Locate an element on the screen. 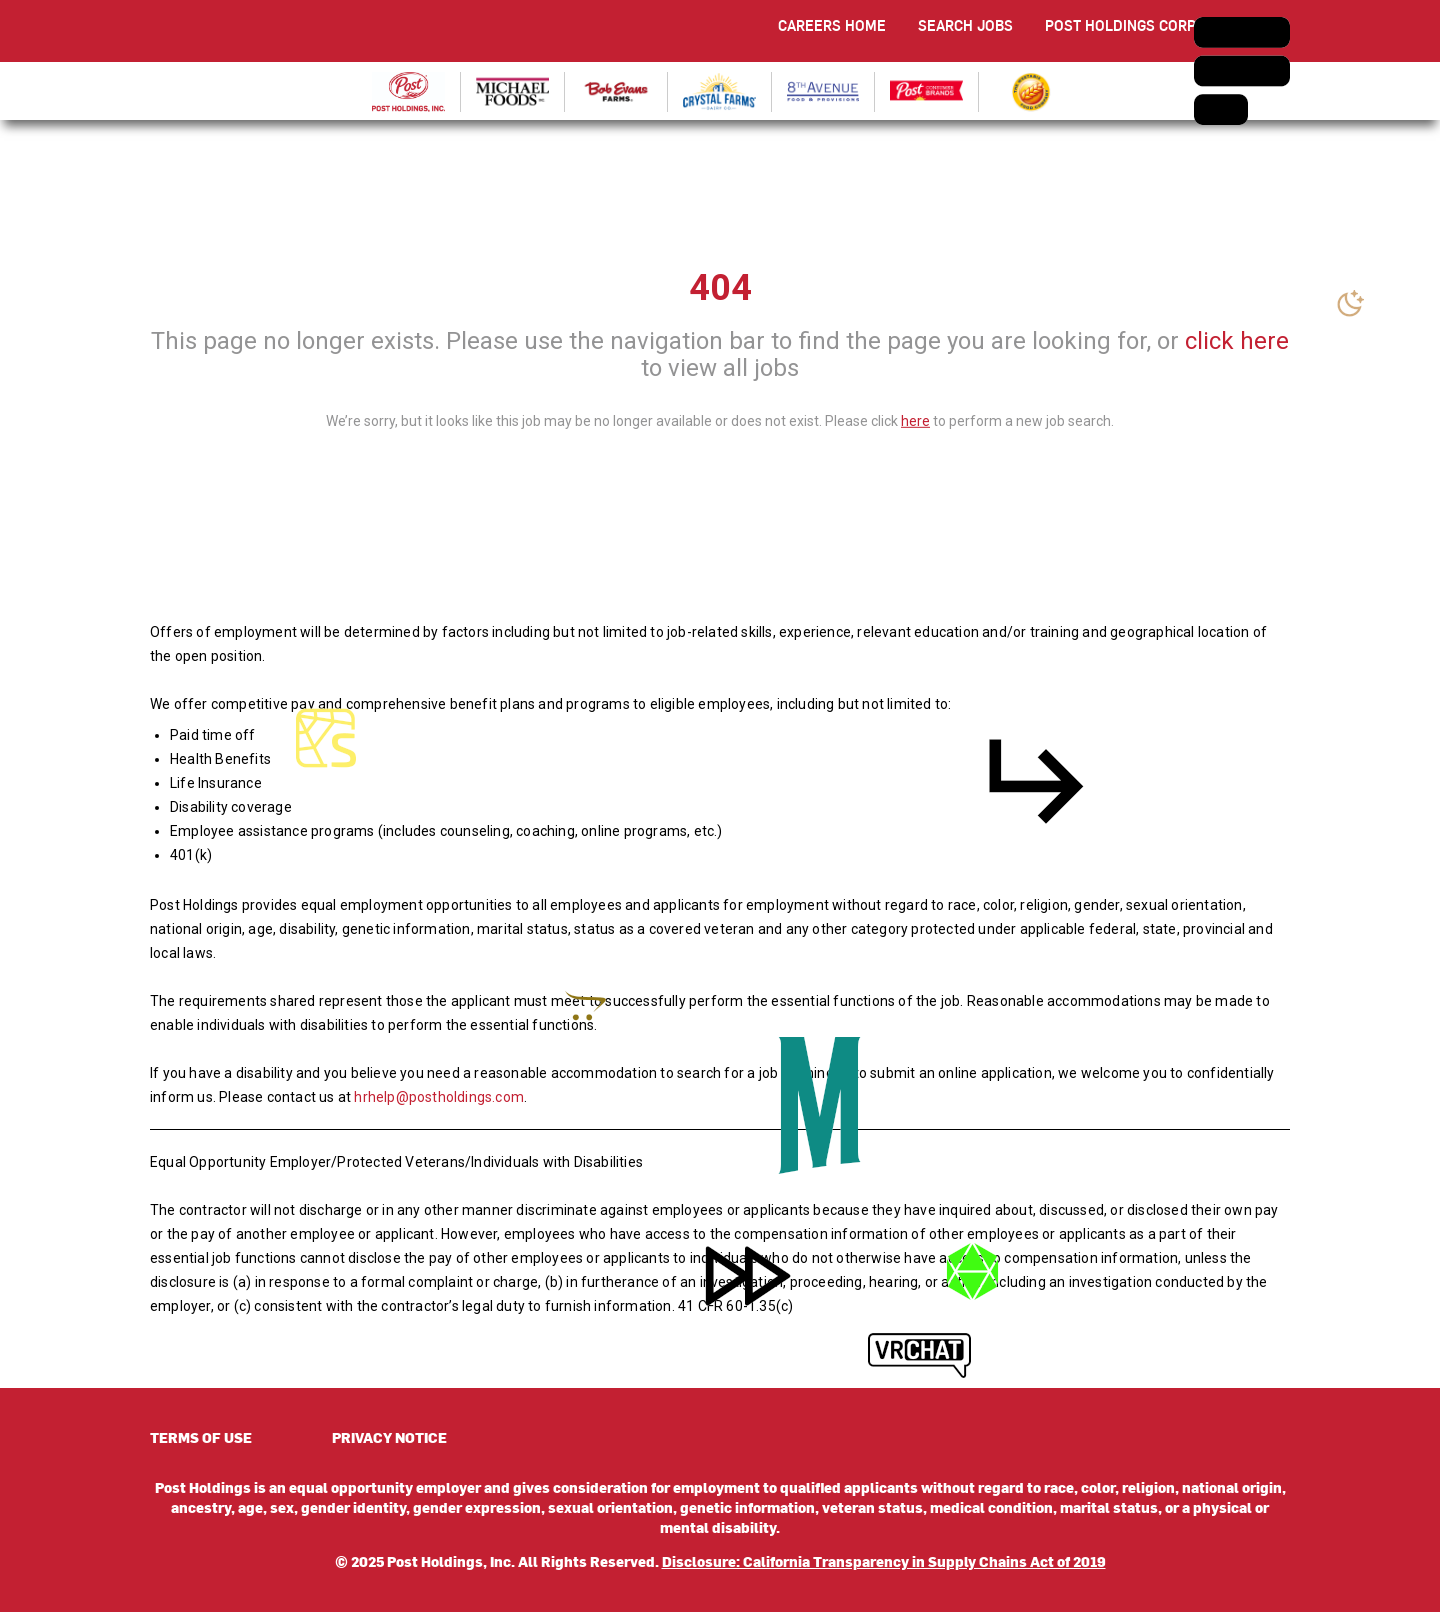 This screenshot has height=1612, width=1440. visit the Spyderide website or app is located at coordinates (326, 738).